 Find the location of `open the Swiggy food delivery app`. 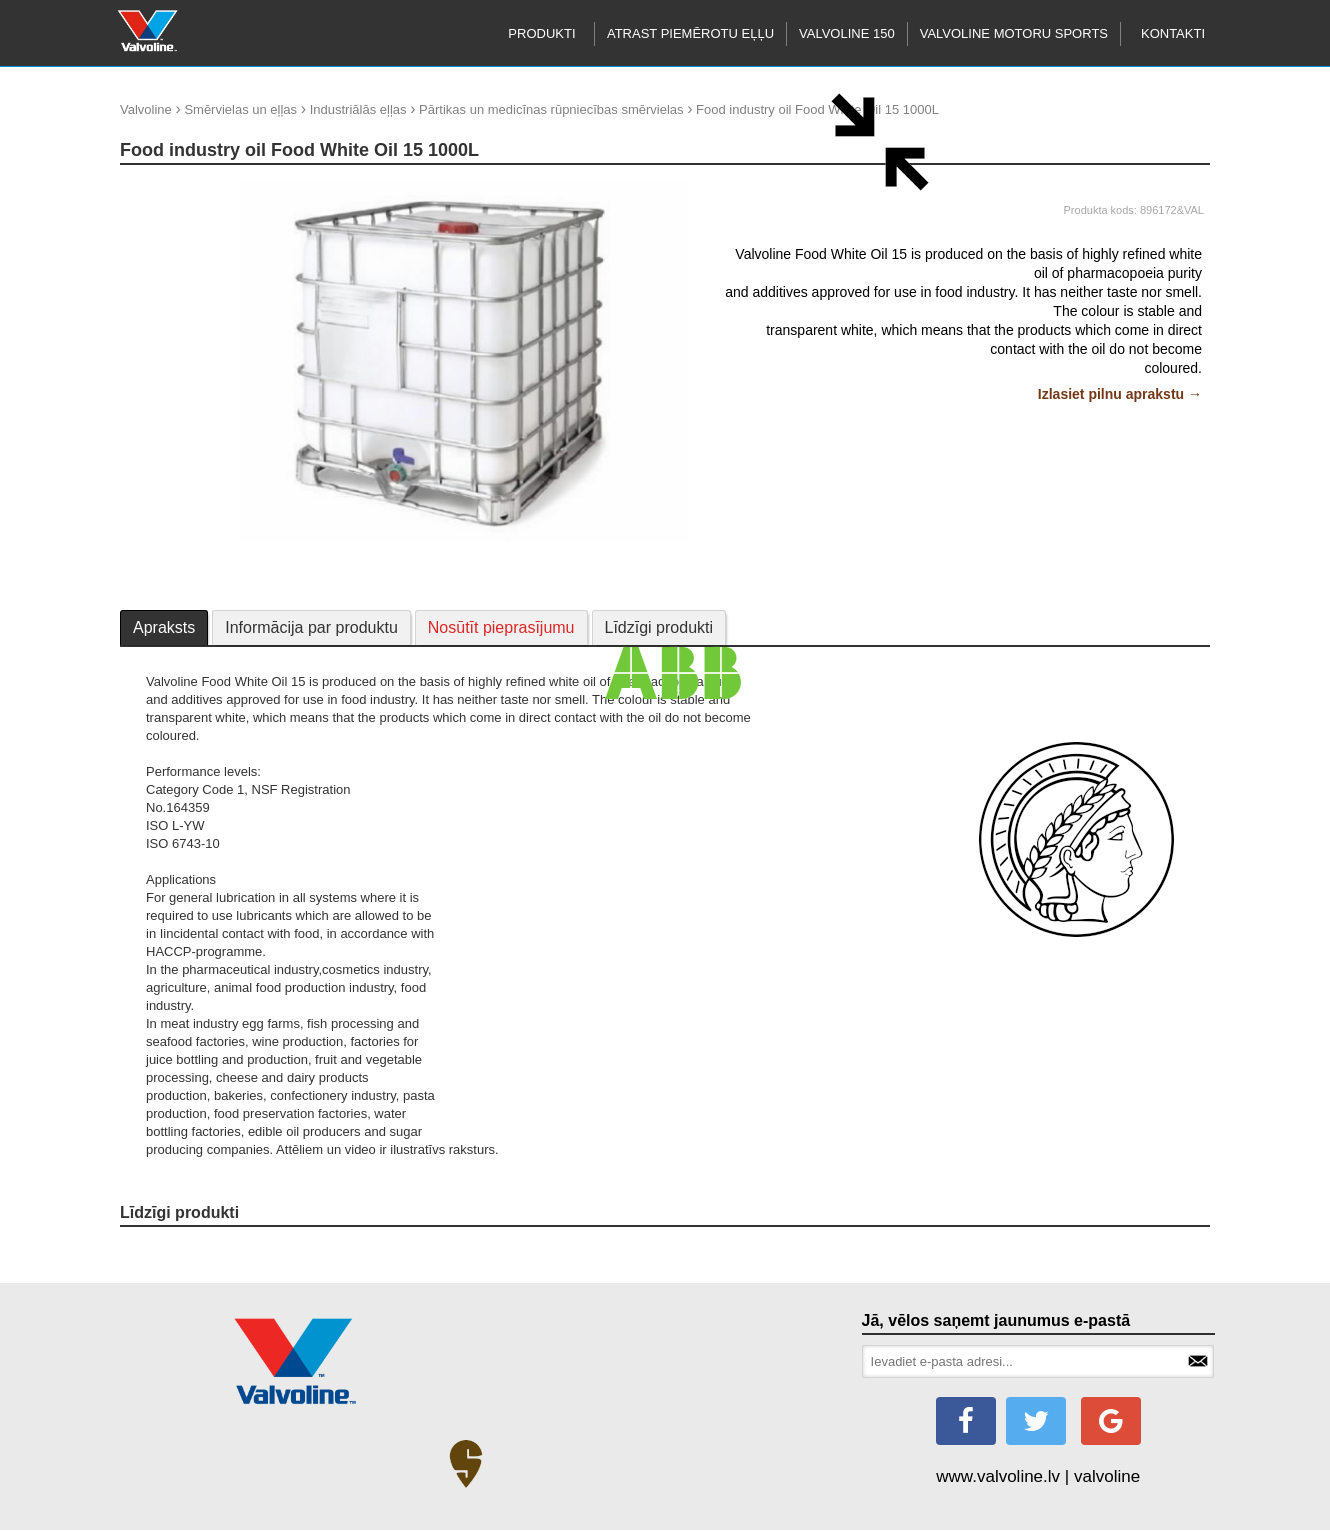

open the Swiggy food delivery app is located at coordinates (466, 1464).